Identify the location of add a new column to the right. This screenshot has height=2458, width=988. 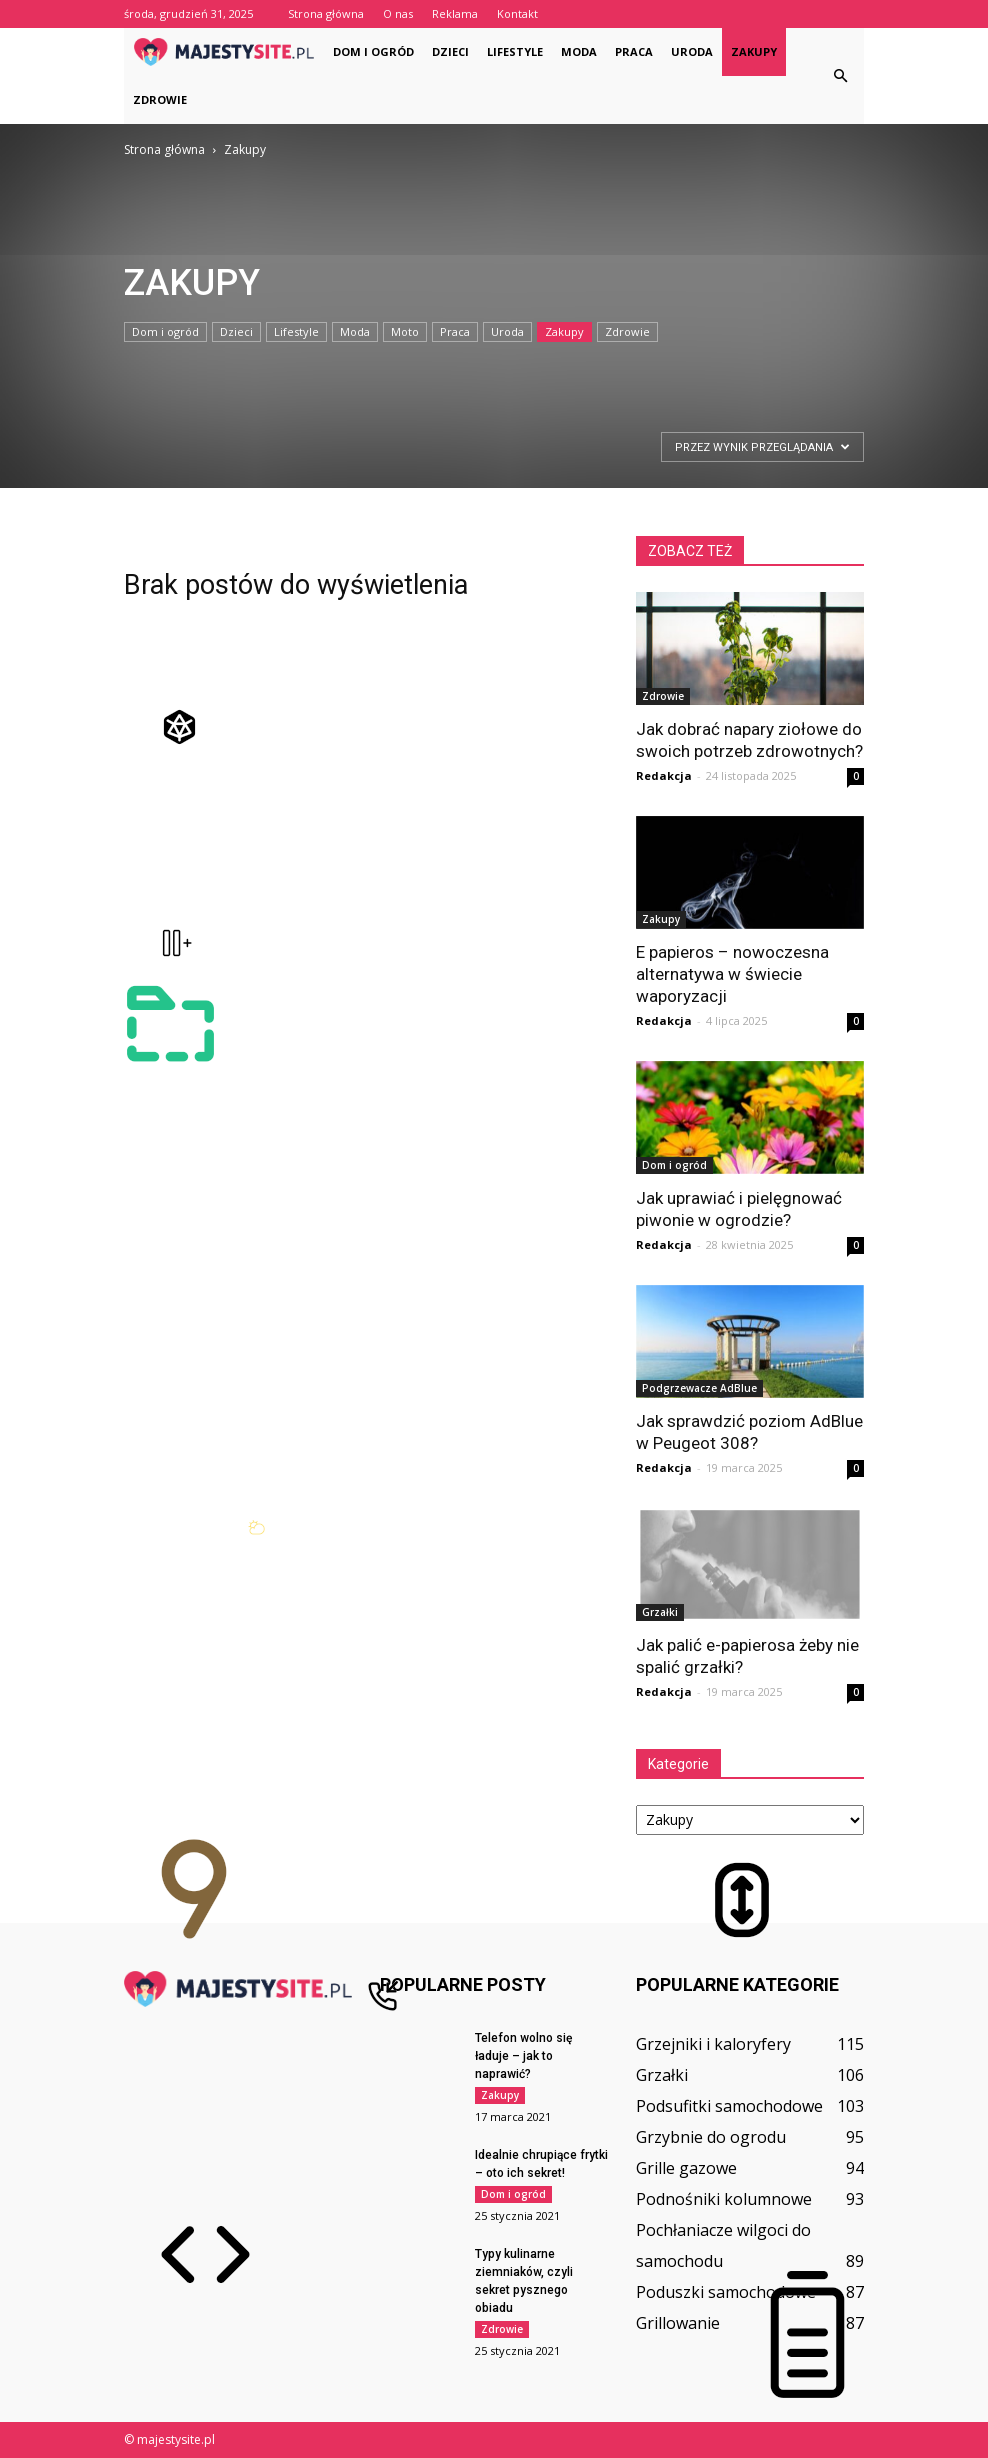
(175, 943).